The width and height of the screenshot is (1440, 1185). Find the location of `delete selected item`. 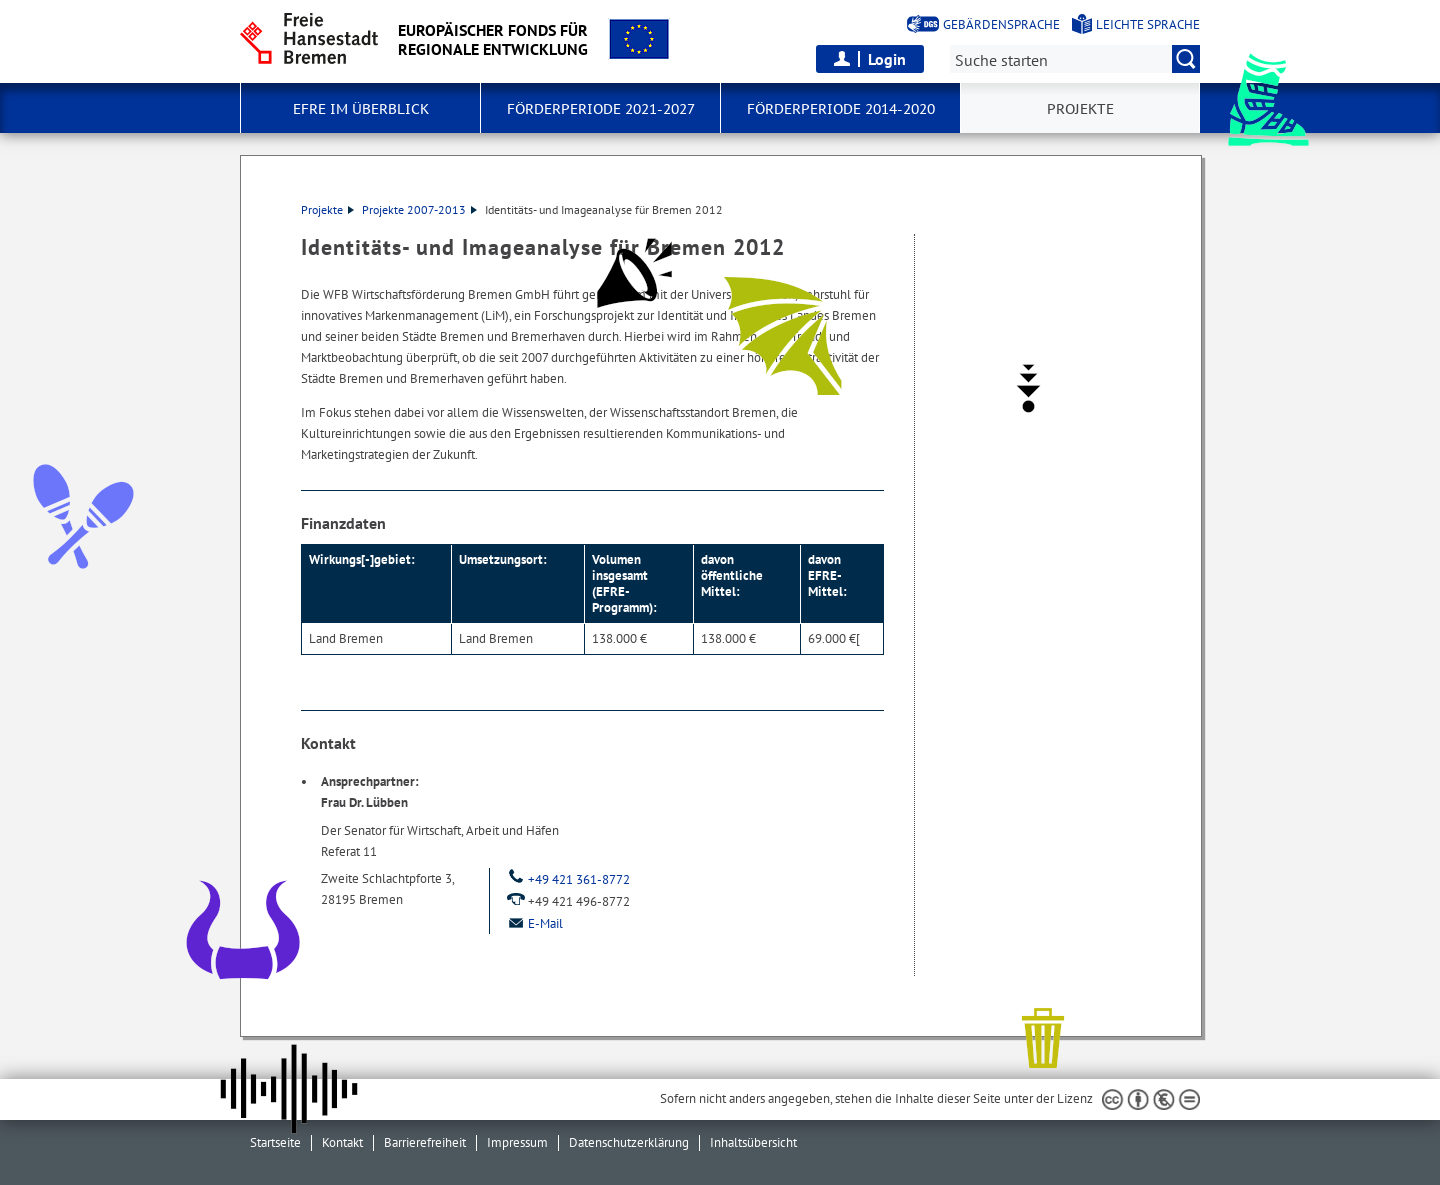

delete selected item is located at coordinates (1043, 1032).